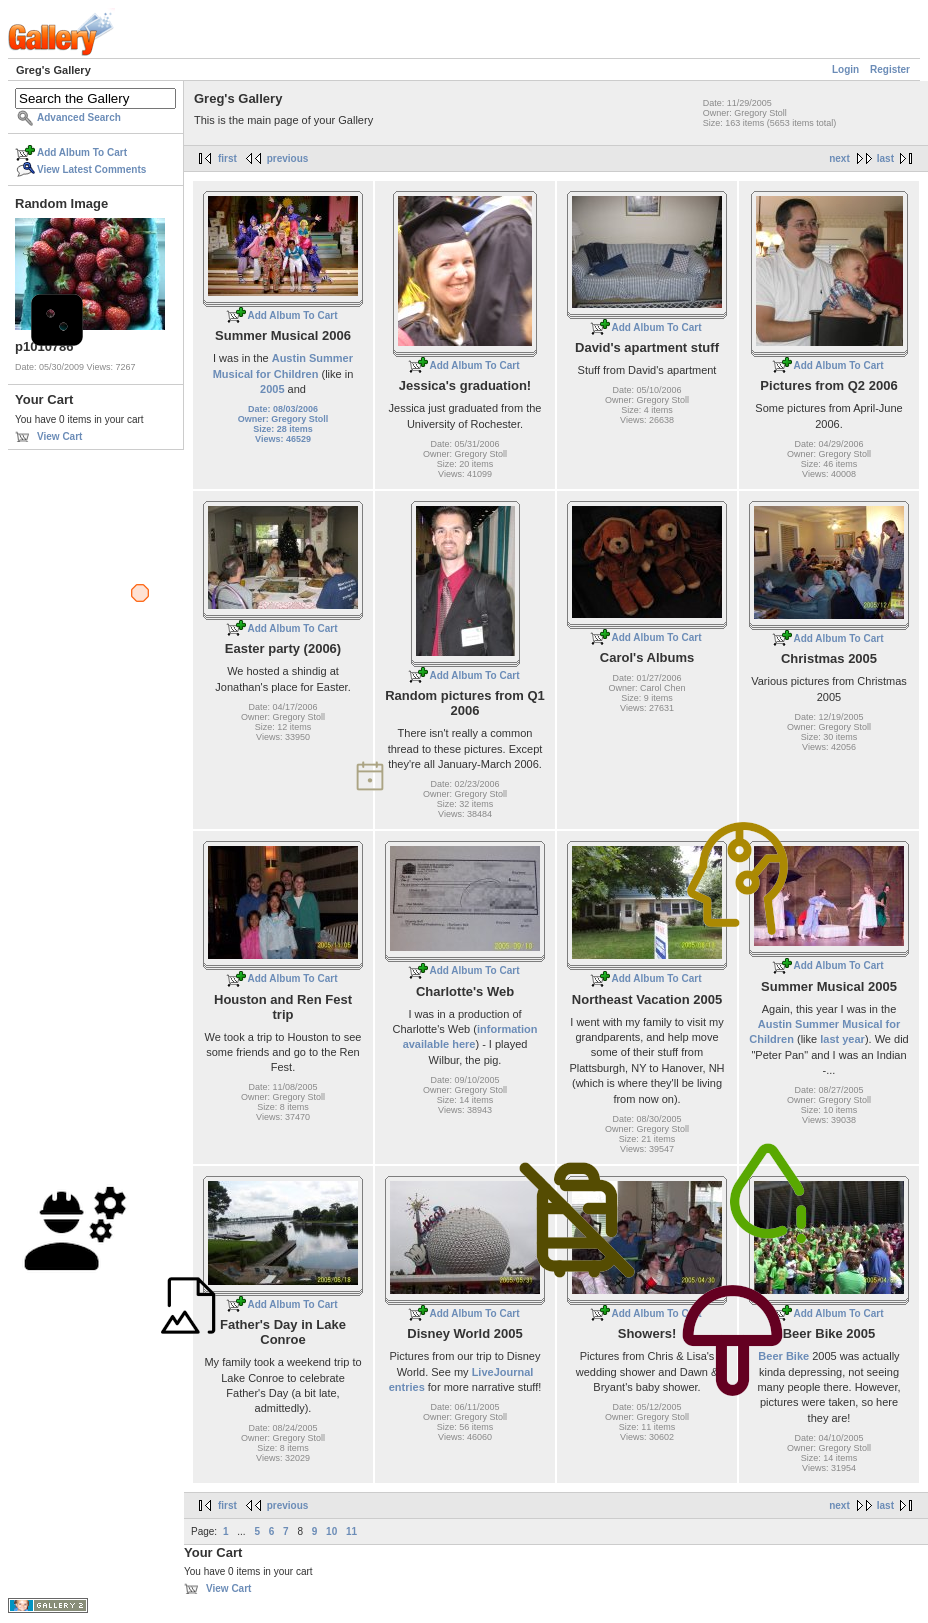 The height and width of the screenshot is (1623, 928). Describe the element at coordinates (739, 878) in the screenshot. I see `access AI or machine learning features` at that location.